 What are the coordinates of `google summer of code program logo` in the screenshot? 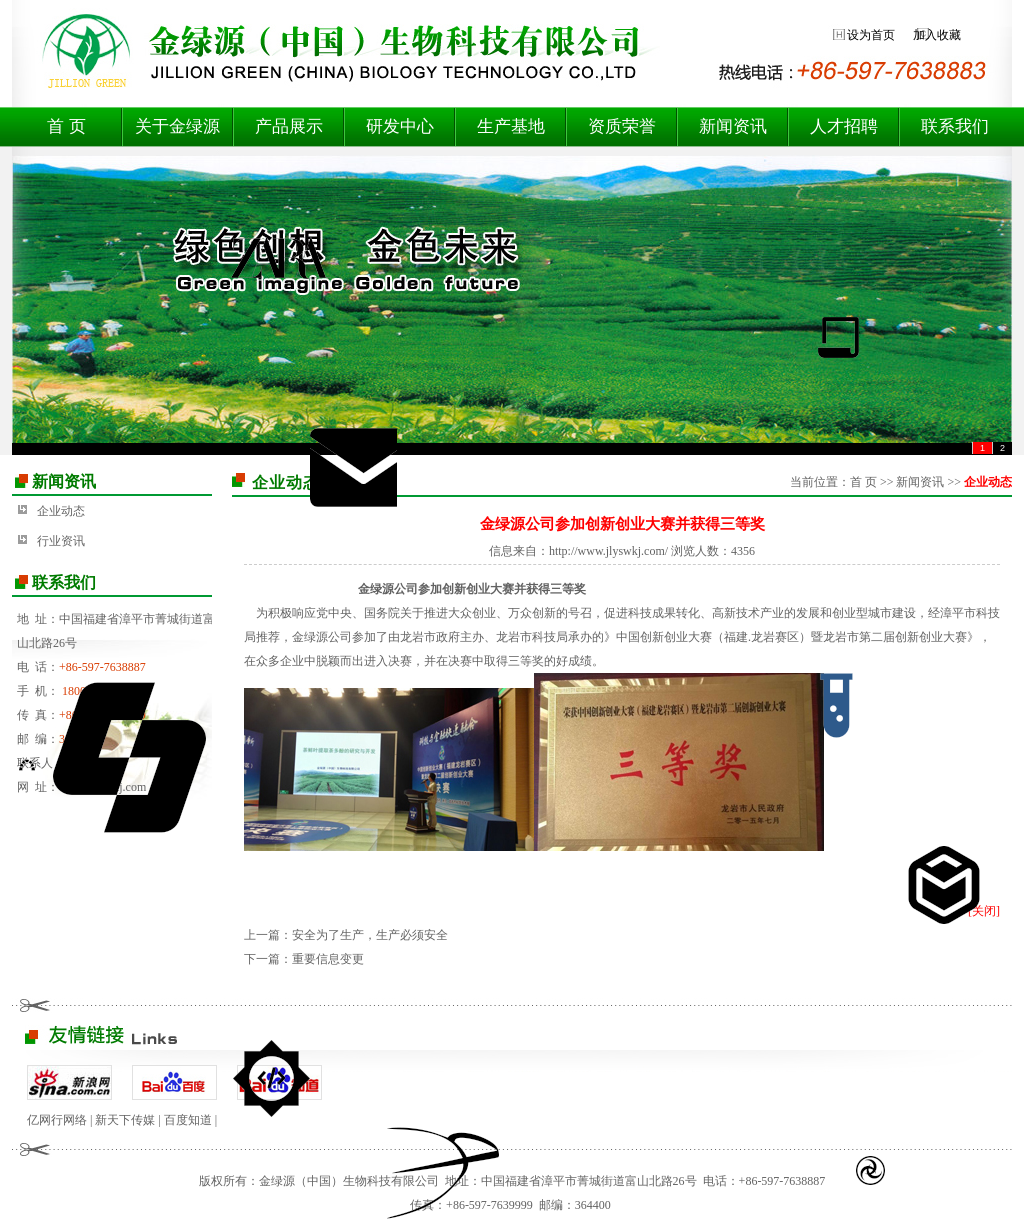 It's located at (271, 1078).